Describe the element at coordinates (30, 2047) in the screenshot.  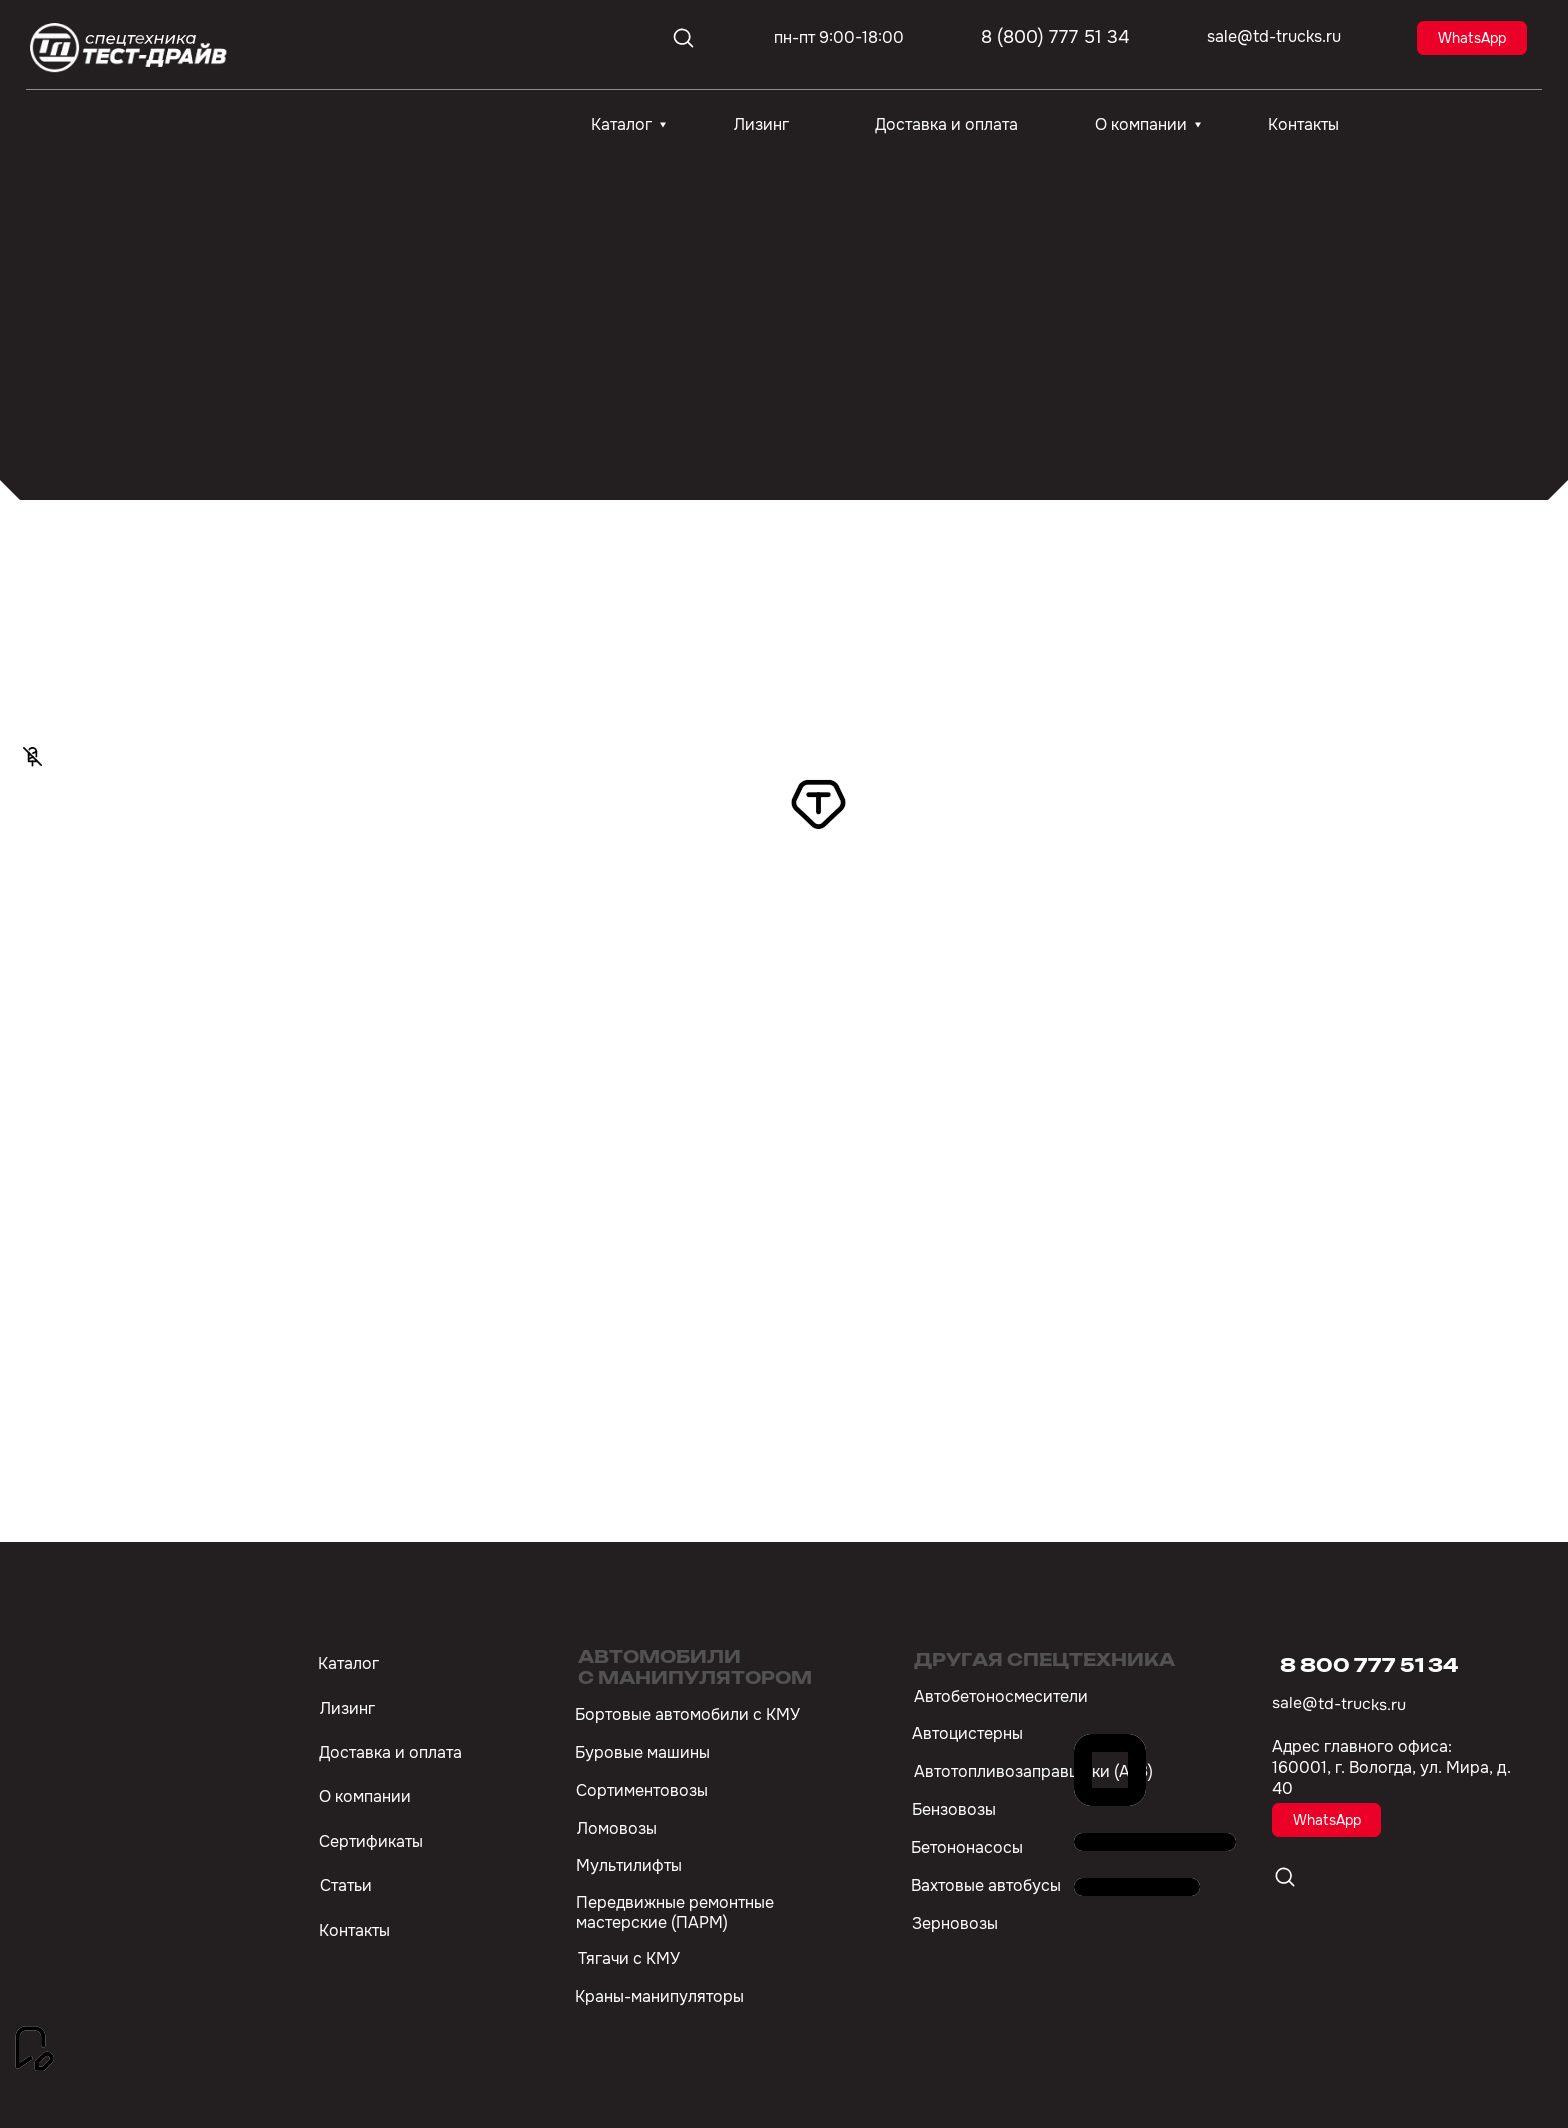
I see `edit a saved bookmark` at that location.